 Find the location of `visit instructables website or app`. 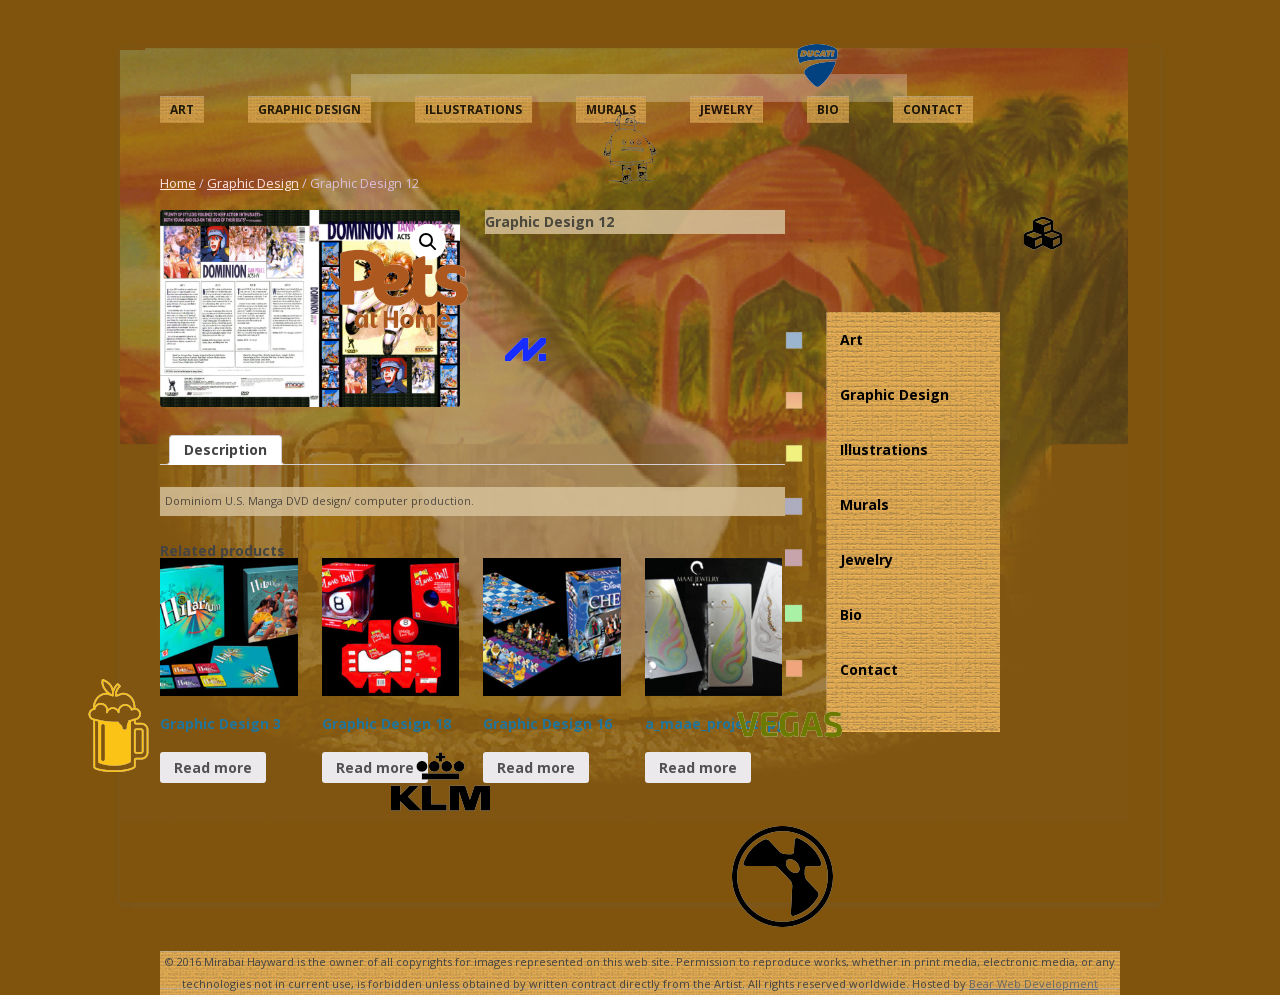

visit instructables website or app is located at coordinates (630, 149).